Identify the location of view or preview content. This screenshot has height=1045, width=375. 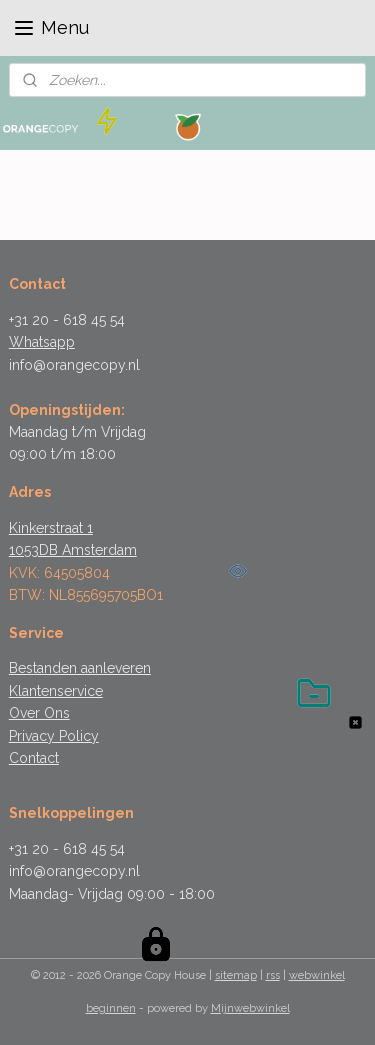
(238, 571).